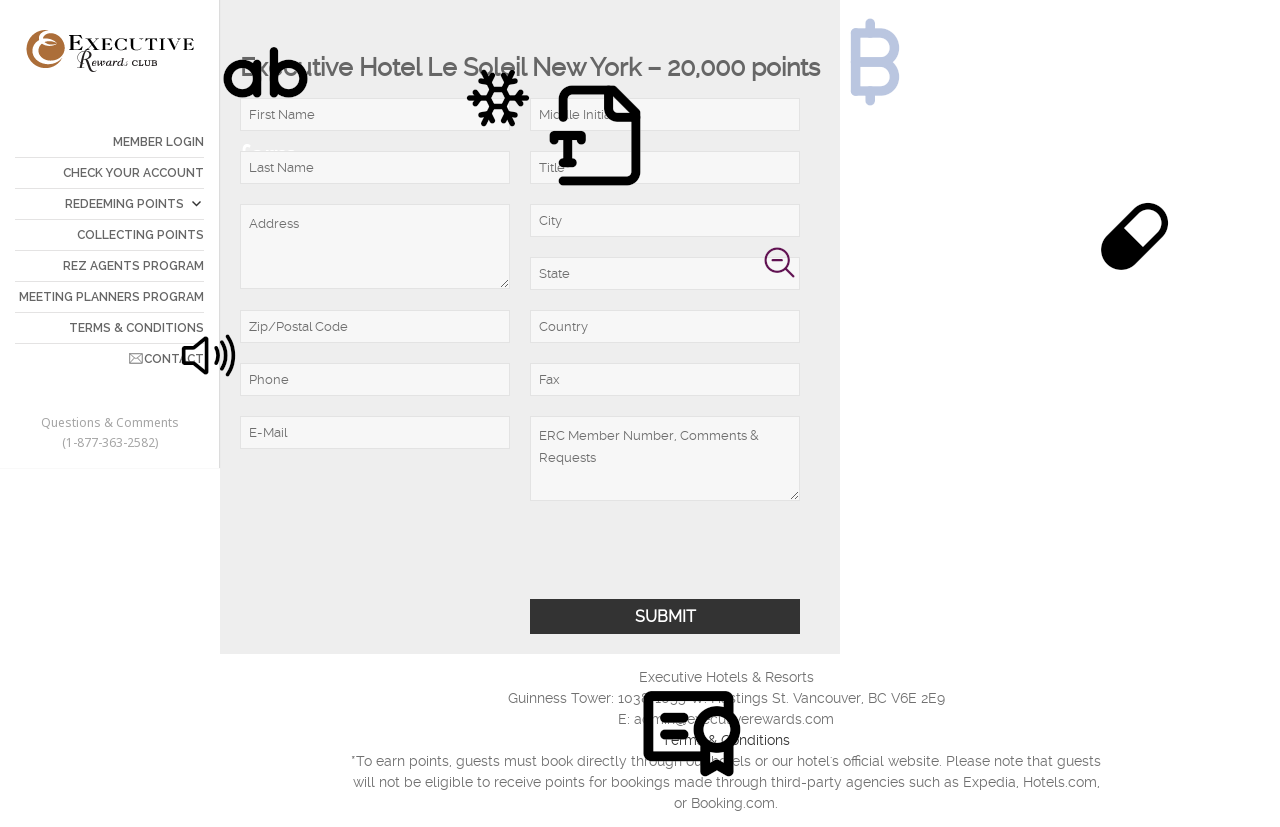 The width and height of the screenshot is (1280, 827). I want to click on view your certificates or credentials, so click(688, 729).